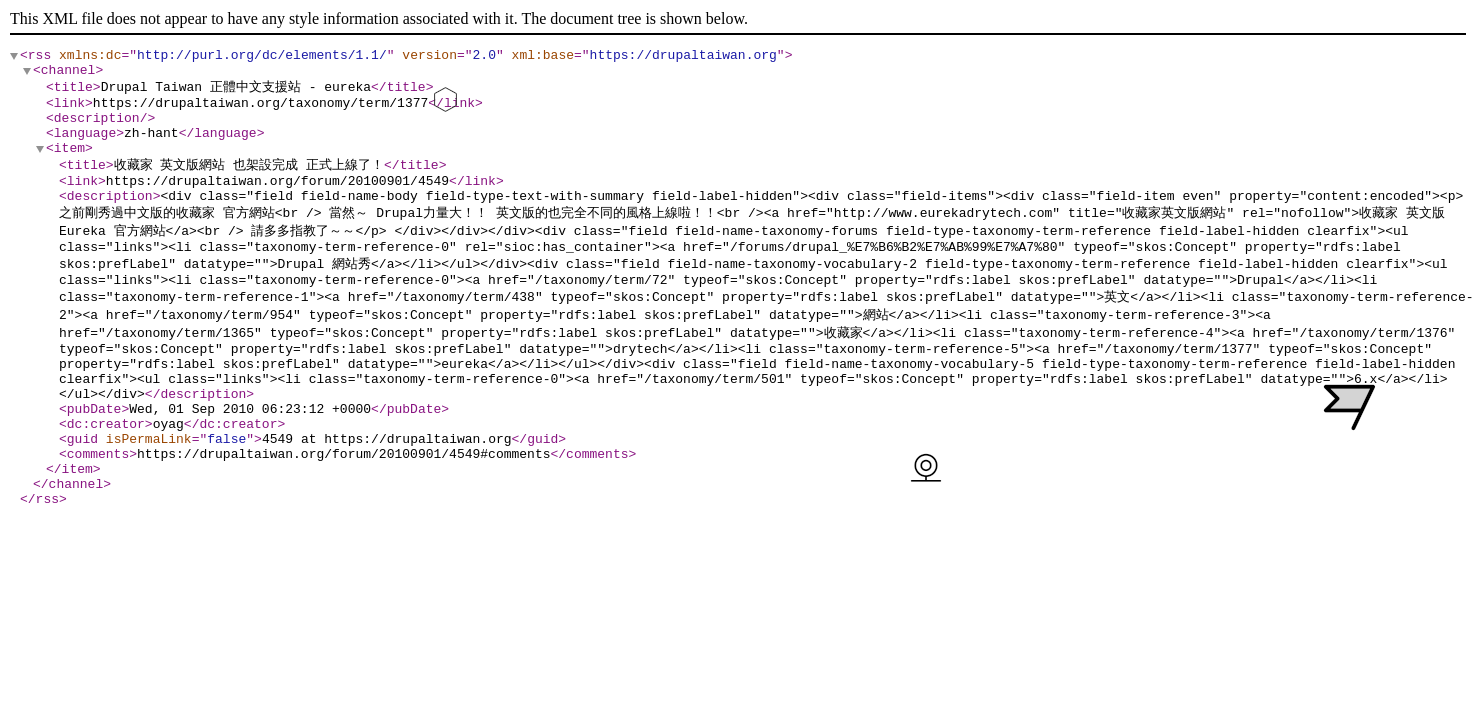  I want to click on generic shape or container element, so click(445, 99).